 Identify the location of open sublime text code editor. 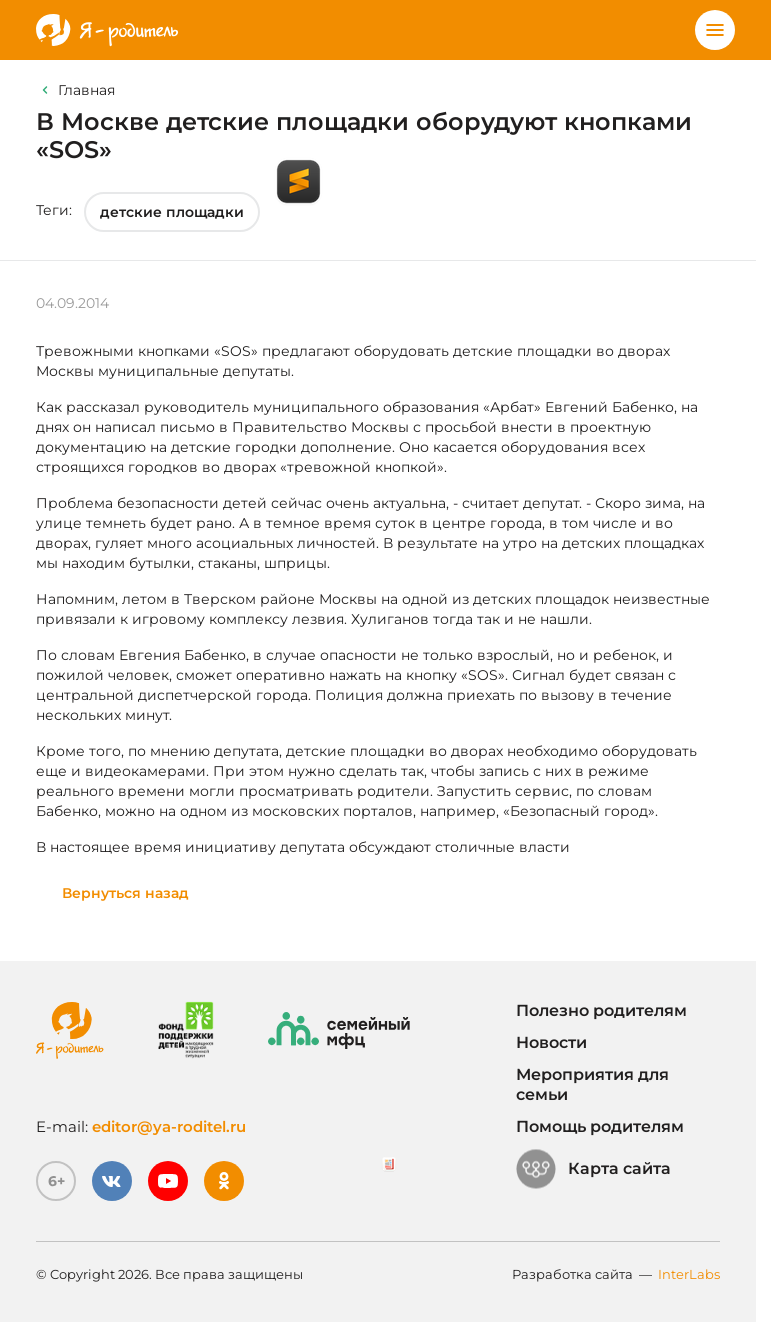
(298, 181).